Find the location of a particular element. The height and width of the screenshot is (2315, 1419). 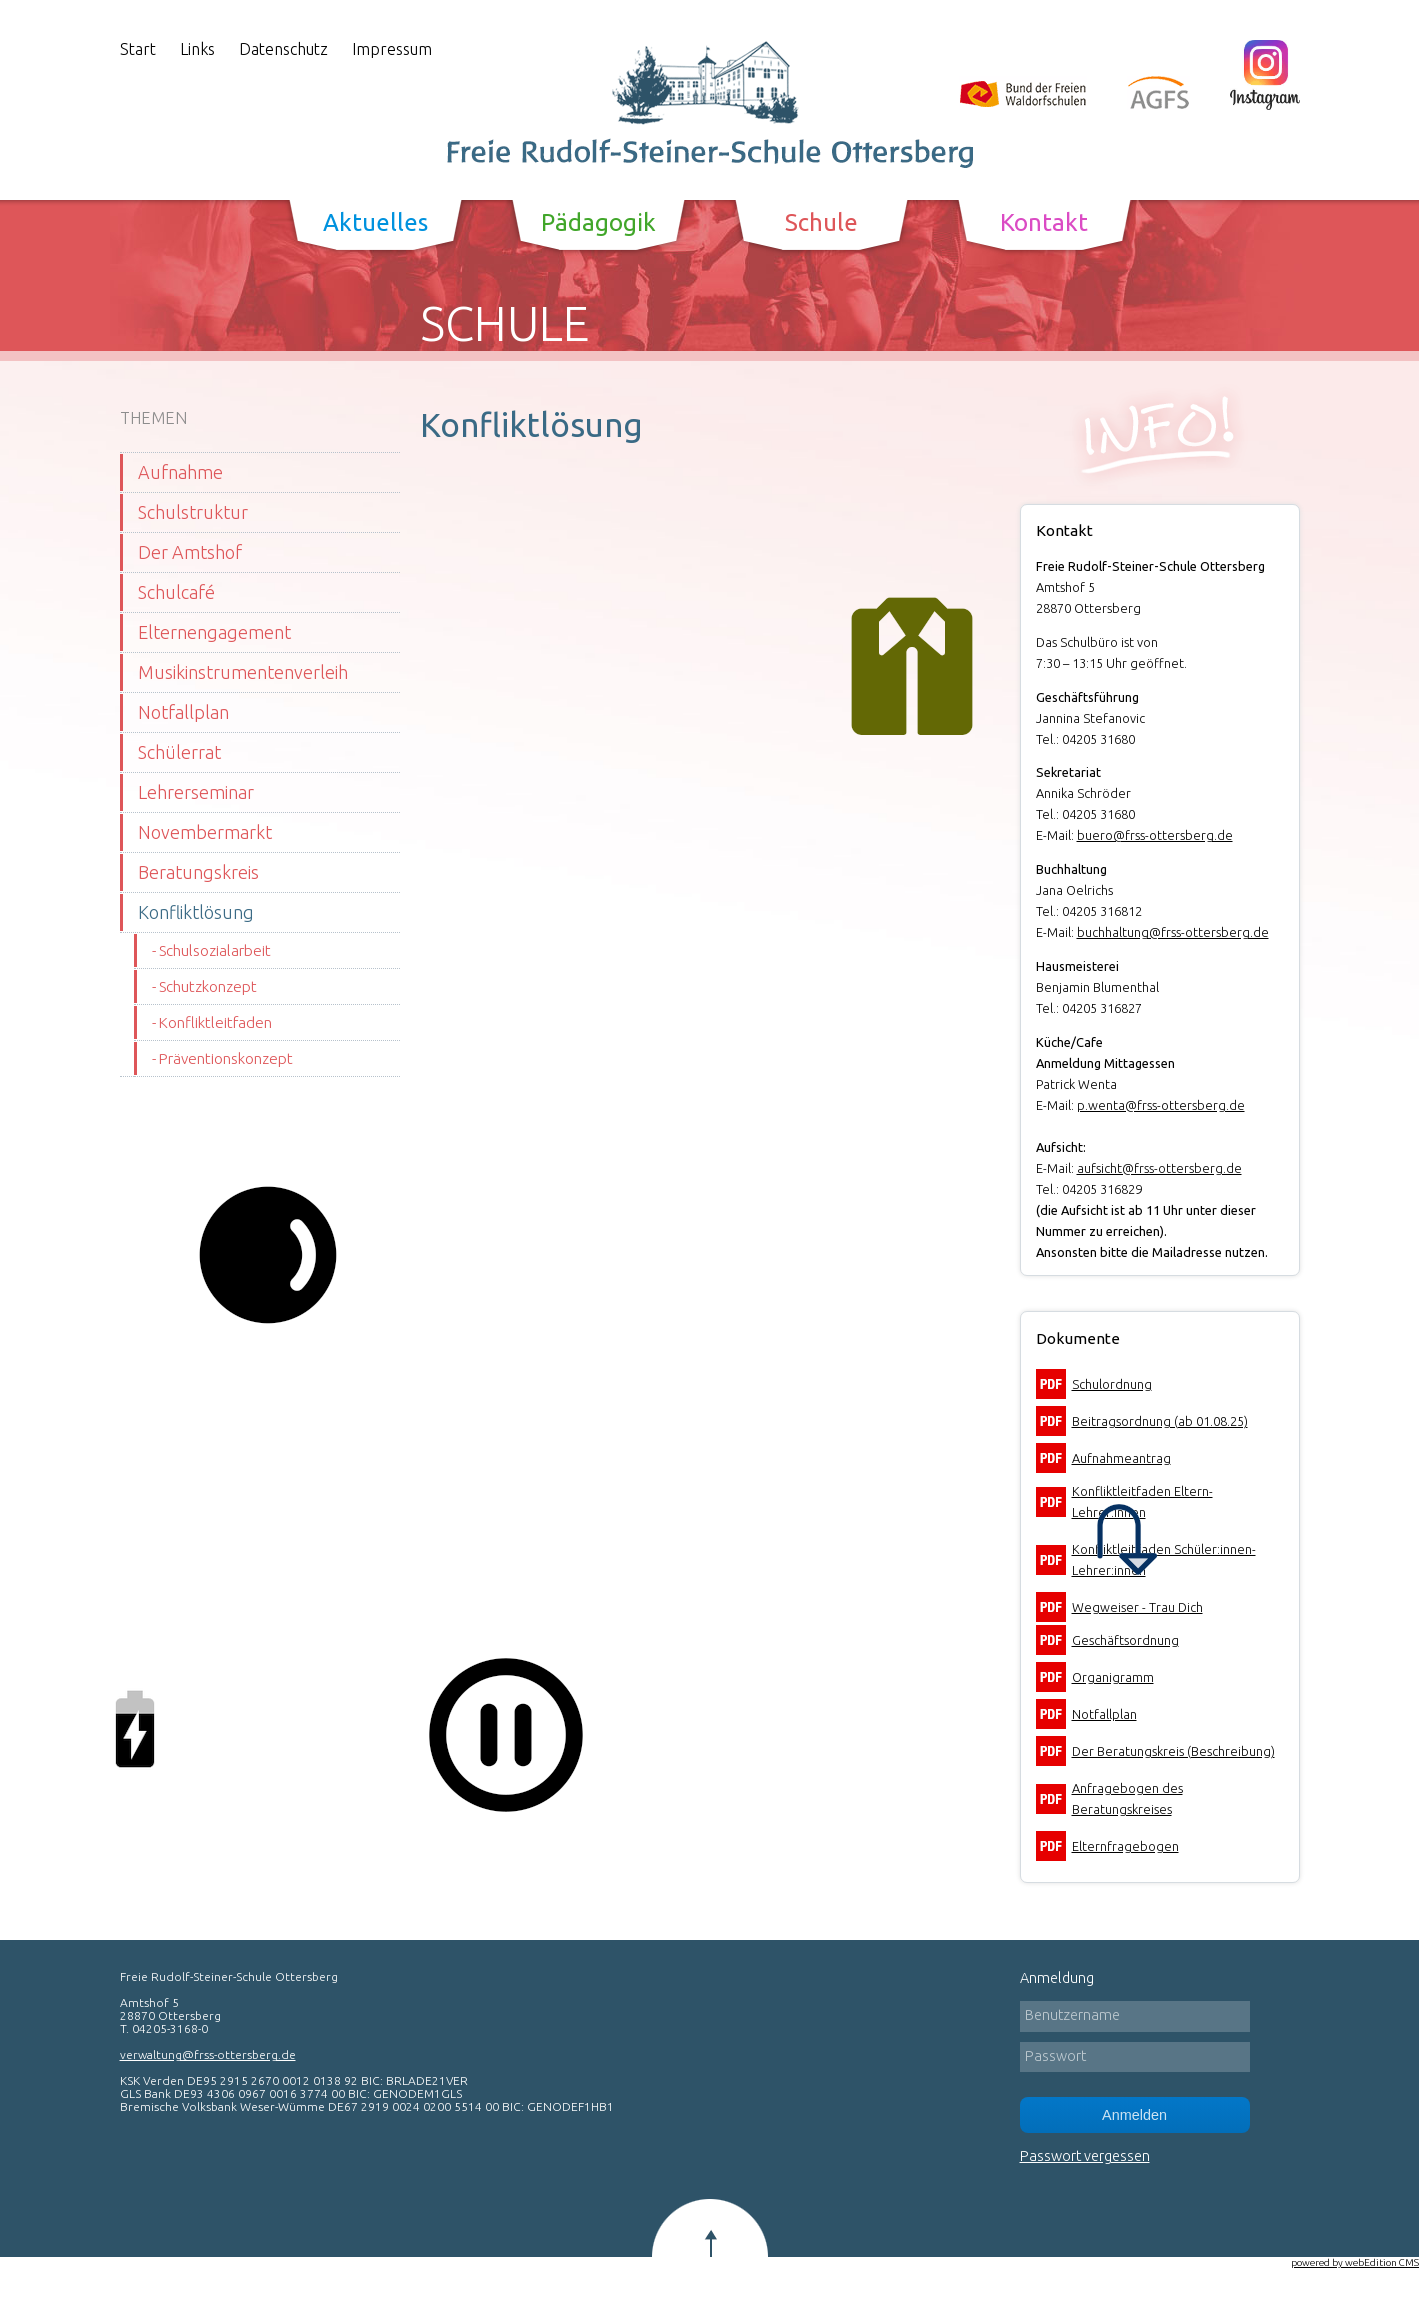

apply inner shadow effect to the right side is located at coordinates (268, 1255).